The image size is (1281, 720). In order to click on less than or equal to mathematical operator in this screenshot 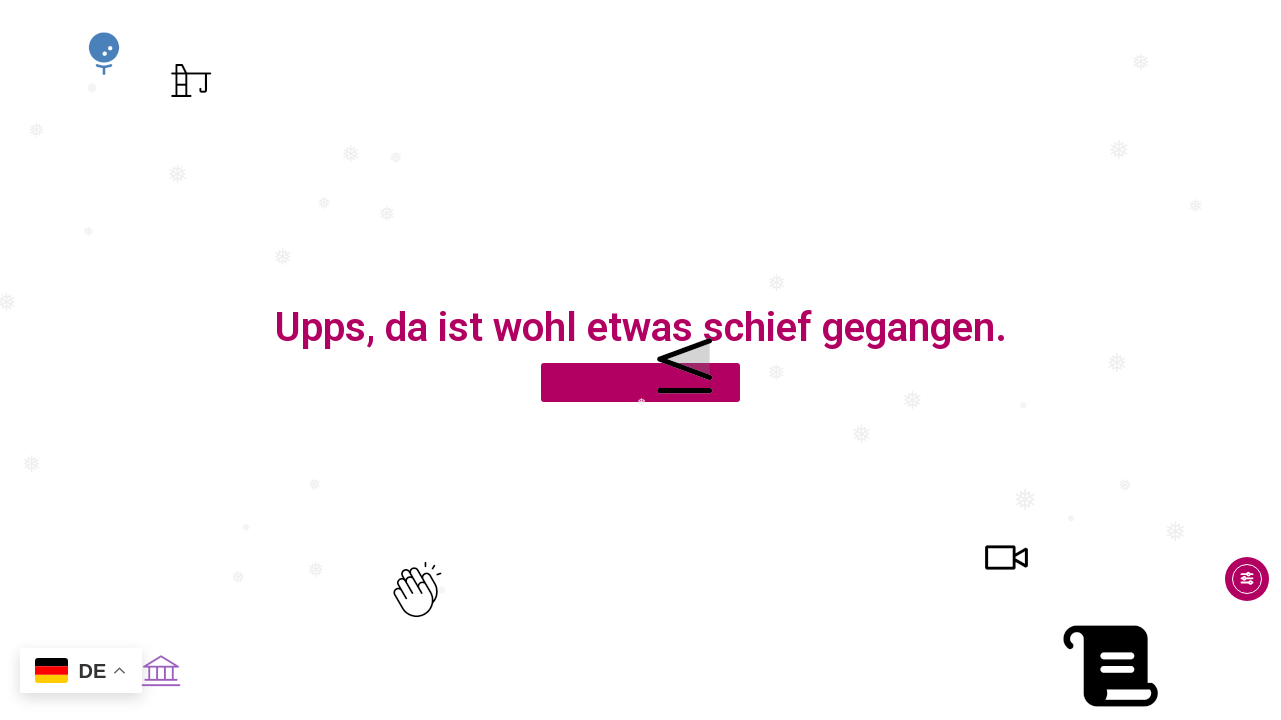, I will do `click(686, 367)`.